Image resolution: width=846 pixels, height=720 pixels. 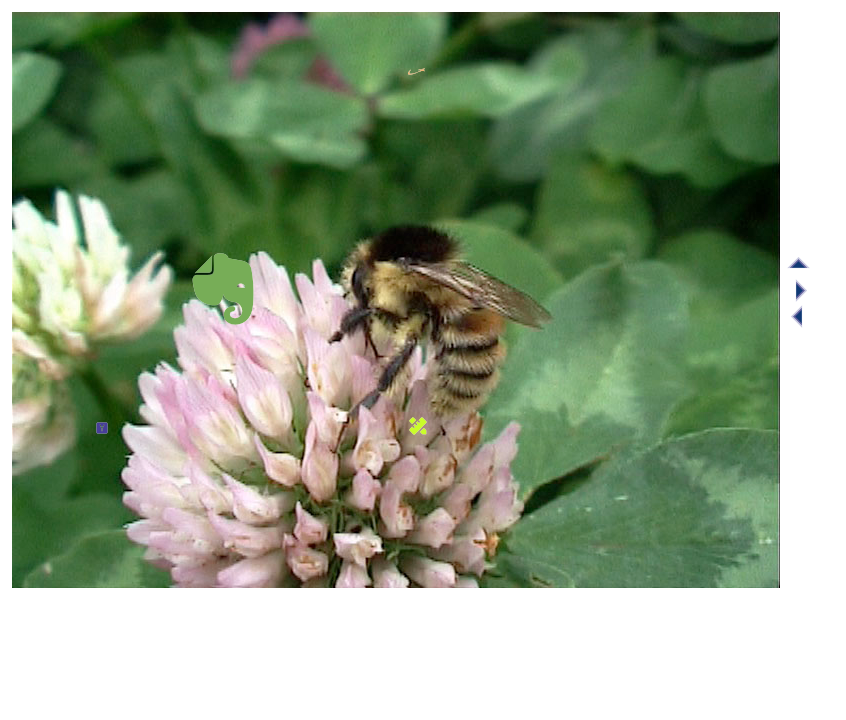 I want to click on open hacker news, so click(x=102, y=428).